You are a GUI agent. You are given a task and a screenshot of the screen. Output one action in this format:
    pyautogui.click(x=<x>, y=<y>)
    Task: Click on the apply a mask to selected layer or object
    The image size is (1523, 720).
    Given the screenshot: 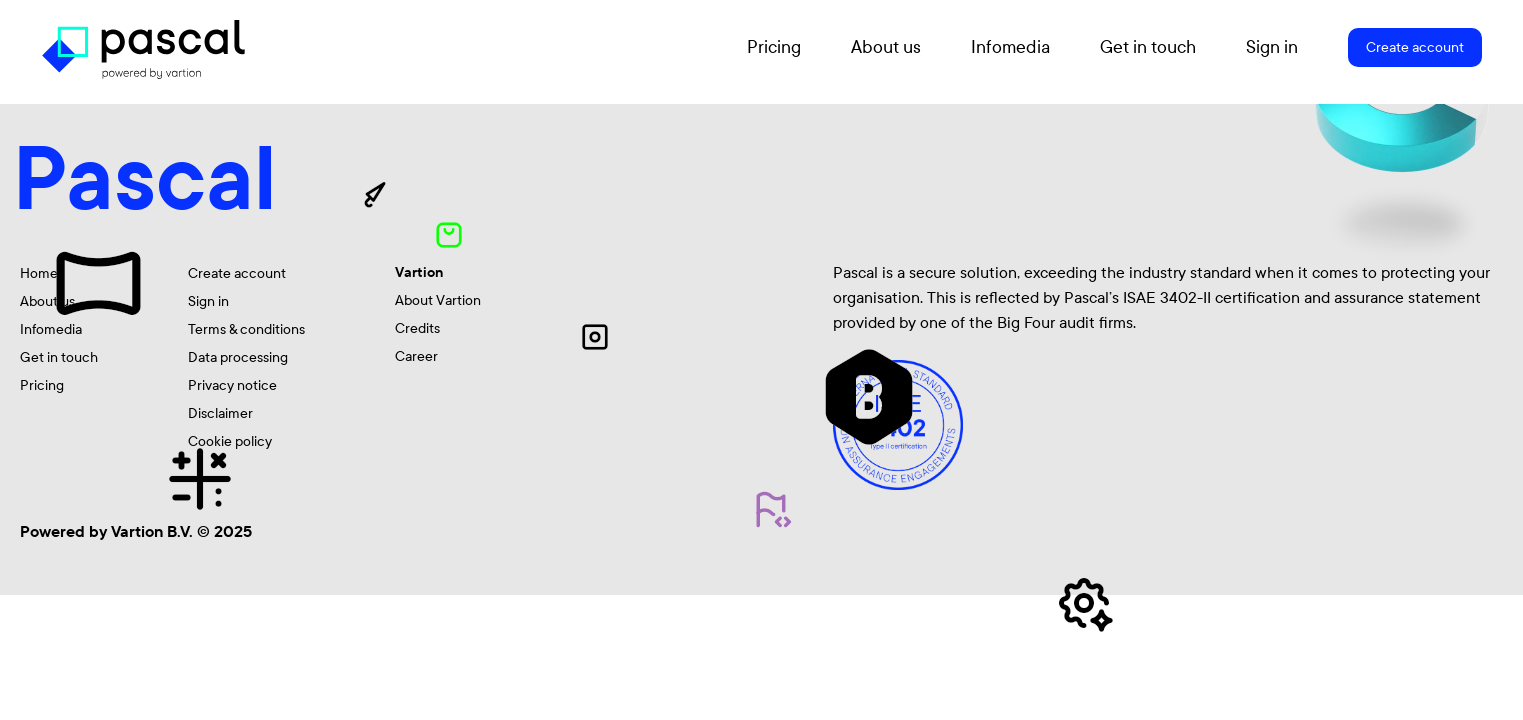 What is the action you would take?
    pyautogui.click(x=595, y=337)
    